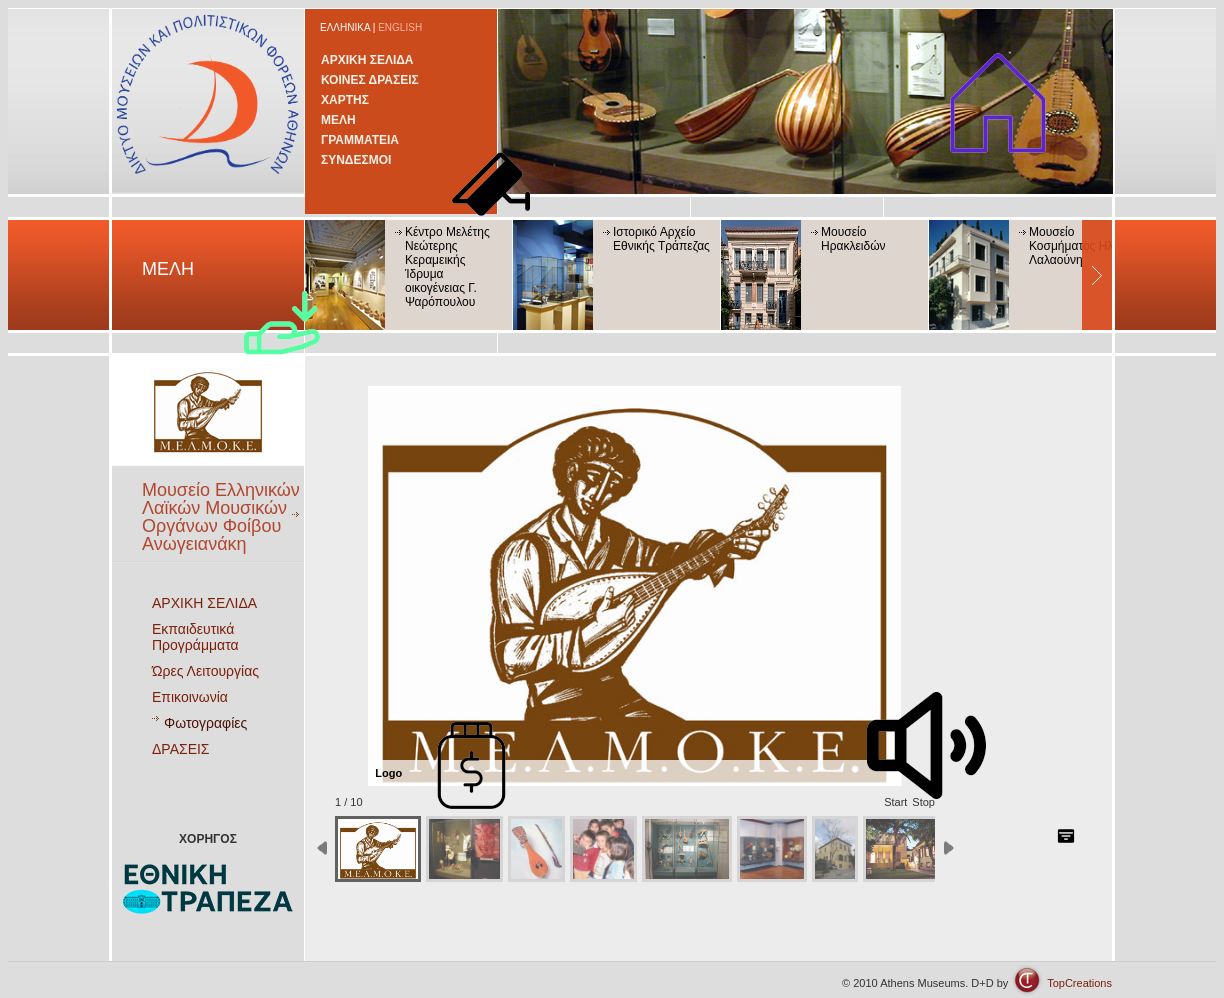 The image size is (1224, 998). I want to click on access security camera feed, so click(491, 189).